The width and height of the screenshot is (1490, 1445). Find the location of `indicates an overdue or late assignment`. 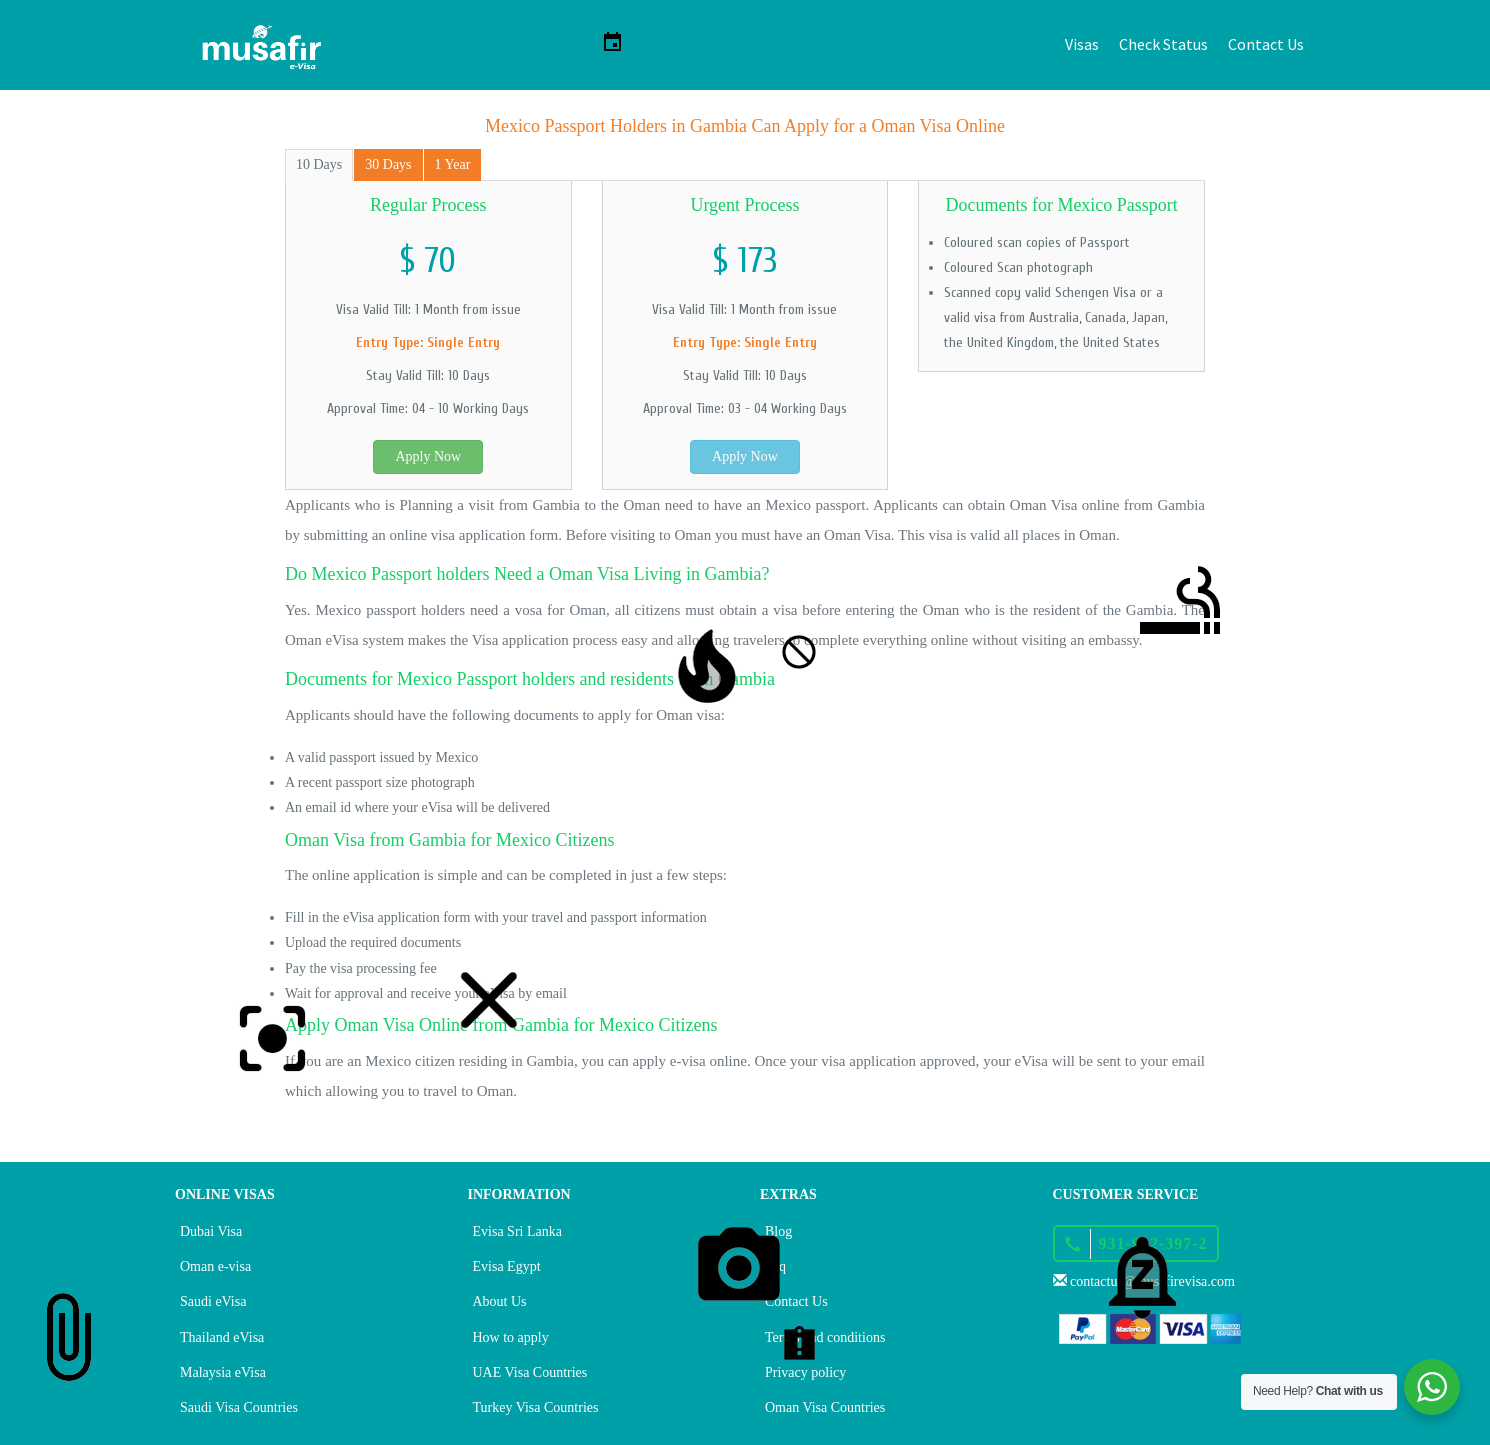

indicates an overdue or late assignment is located at coordinates (799, 1344).